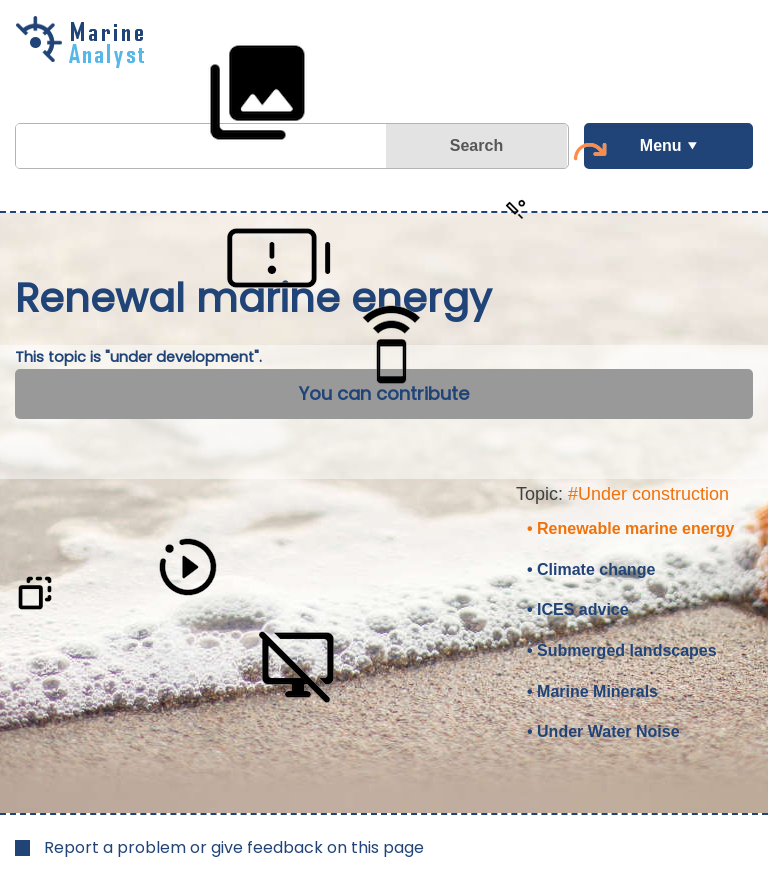 The width and height of the screenshot is (768, 888). I want to click on access your photo library, so click(257, 92).